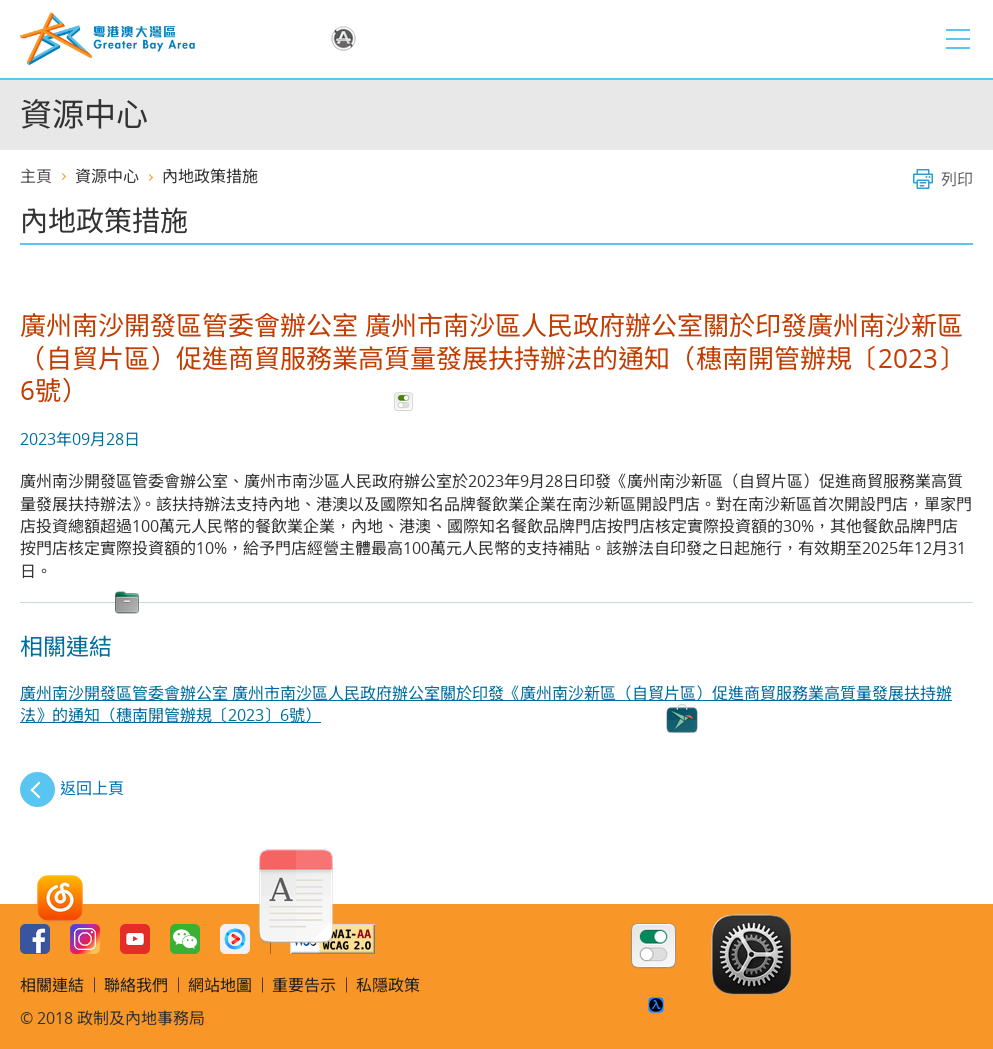 This screenshot has height=1049, width=993. What do you see at coordinates (60, 898) in the screenshot?
I see `open netease cloud music app` at bounding box center [60, 898].